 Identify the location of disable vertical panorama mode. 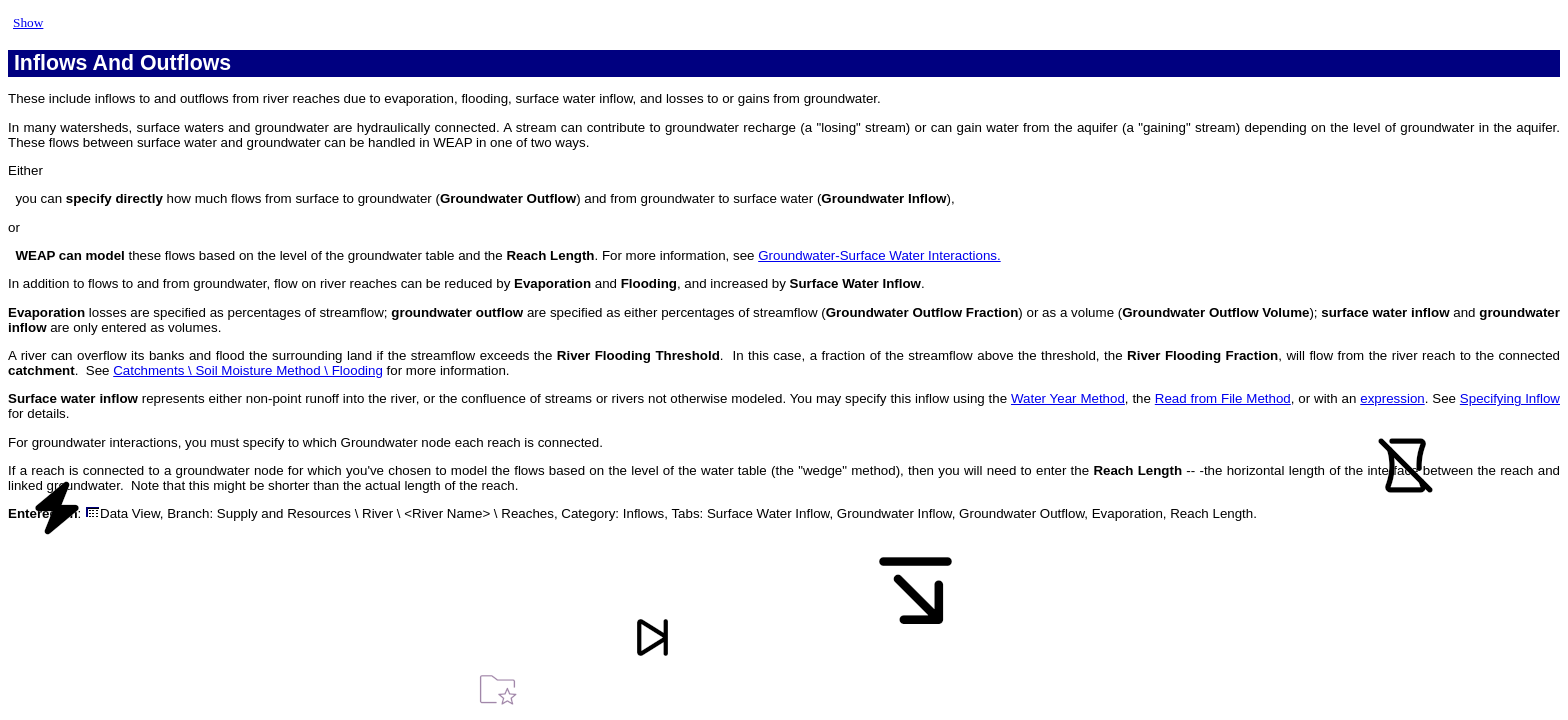
(1405, 465).